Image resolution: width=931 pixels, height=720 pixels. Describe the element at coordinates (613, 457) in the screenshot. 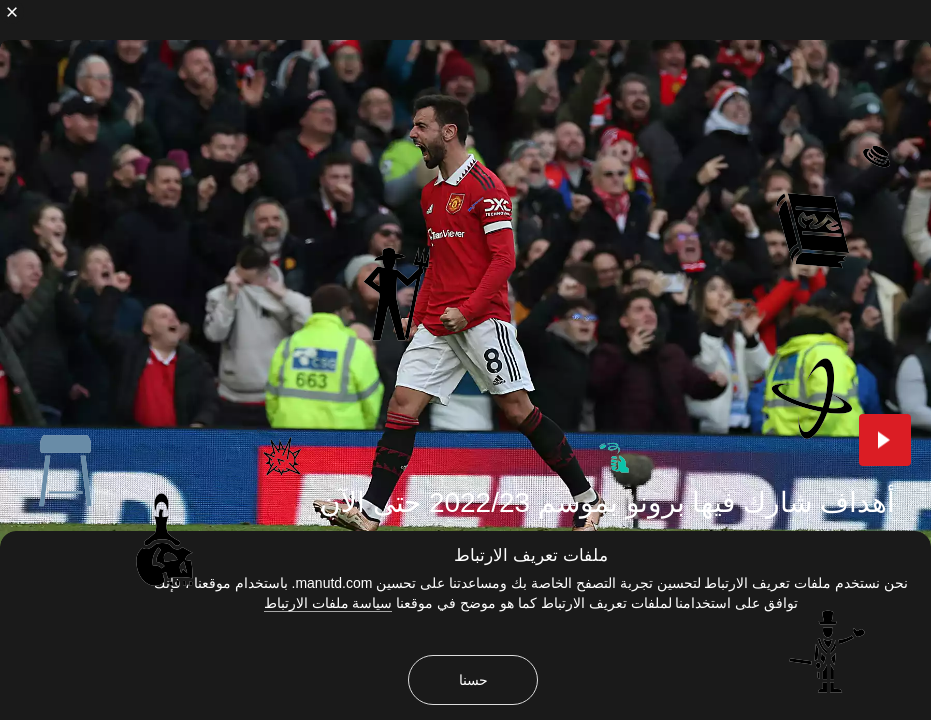

I see `flip a coin for random decision` at that location.